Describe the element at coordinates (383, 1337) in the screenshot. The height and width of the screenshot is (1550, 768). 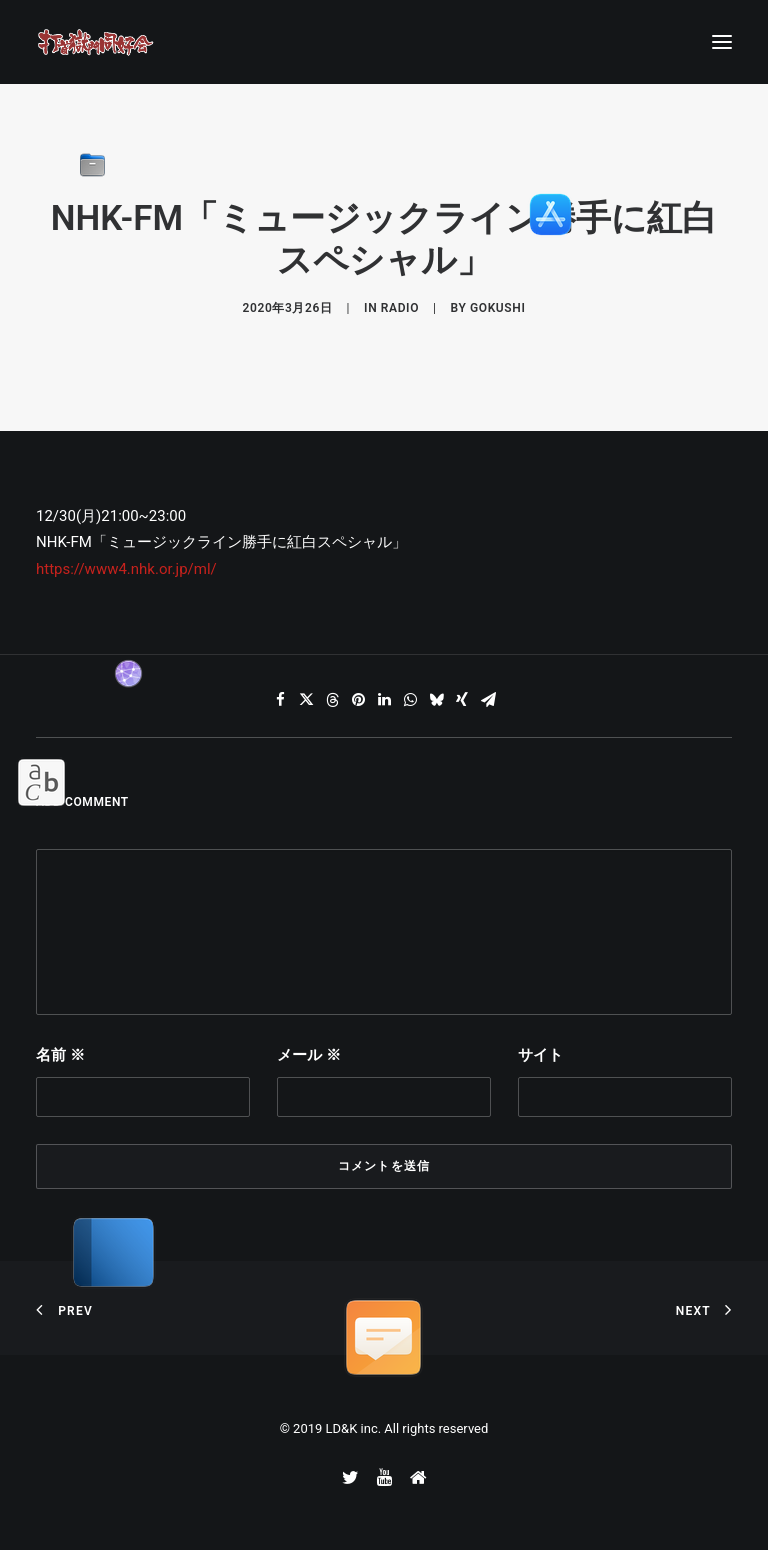
I see `open the messaging app` at that location.